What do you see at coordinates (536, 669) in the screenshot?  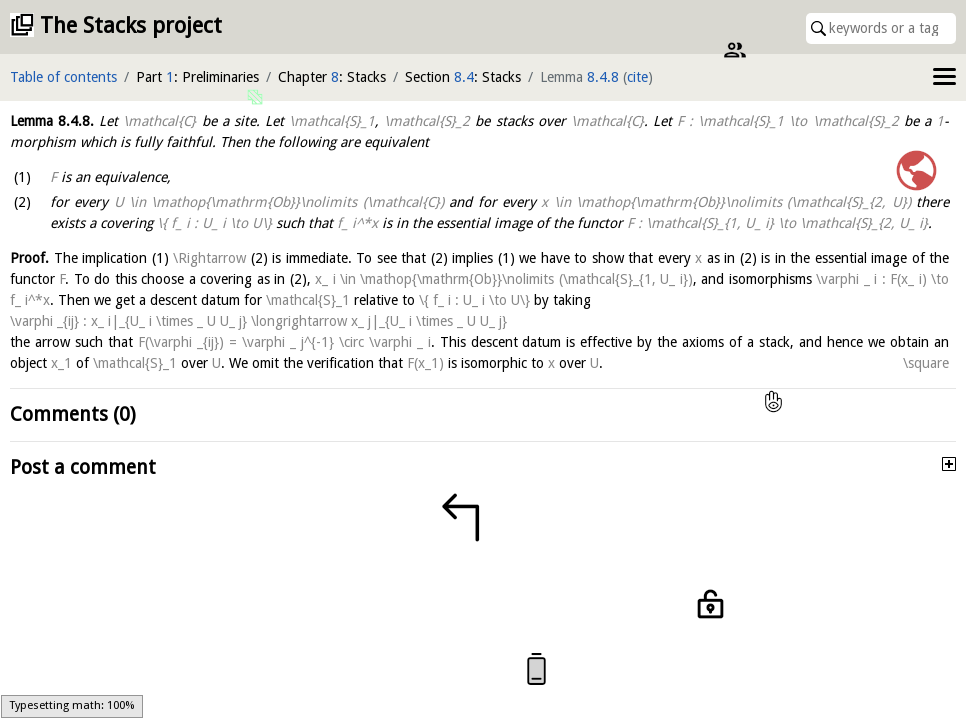 I see `indicates low battery level` at bounding box center [536, 669].